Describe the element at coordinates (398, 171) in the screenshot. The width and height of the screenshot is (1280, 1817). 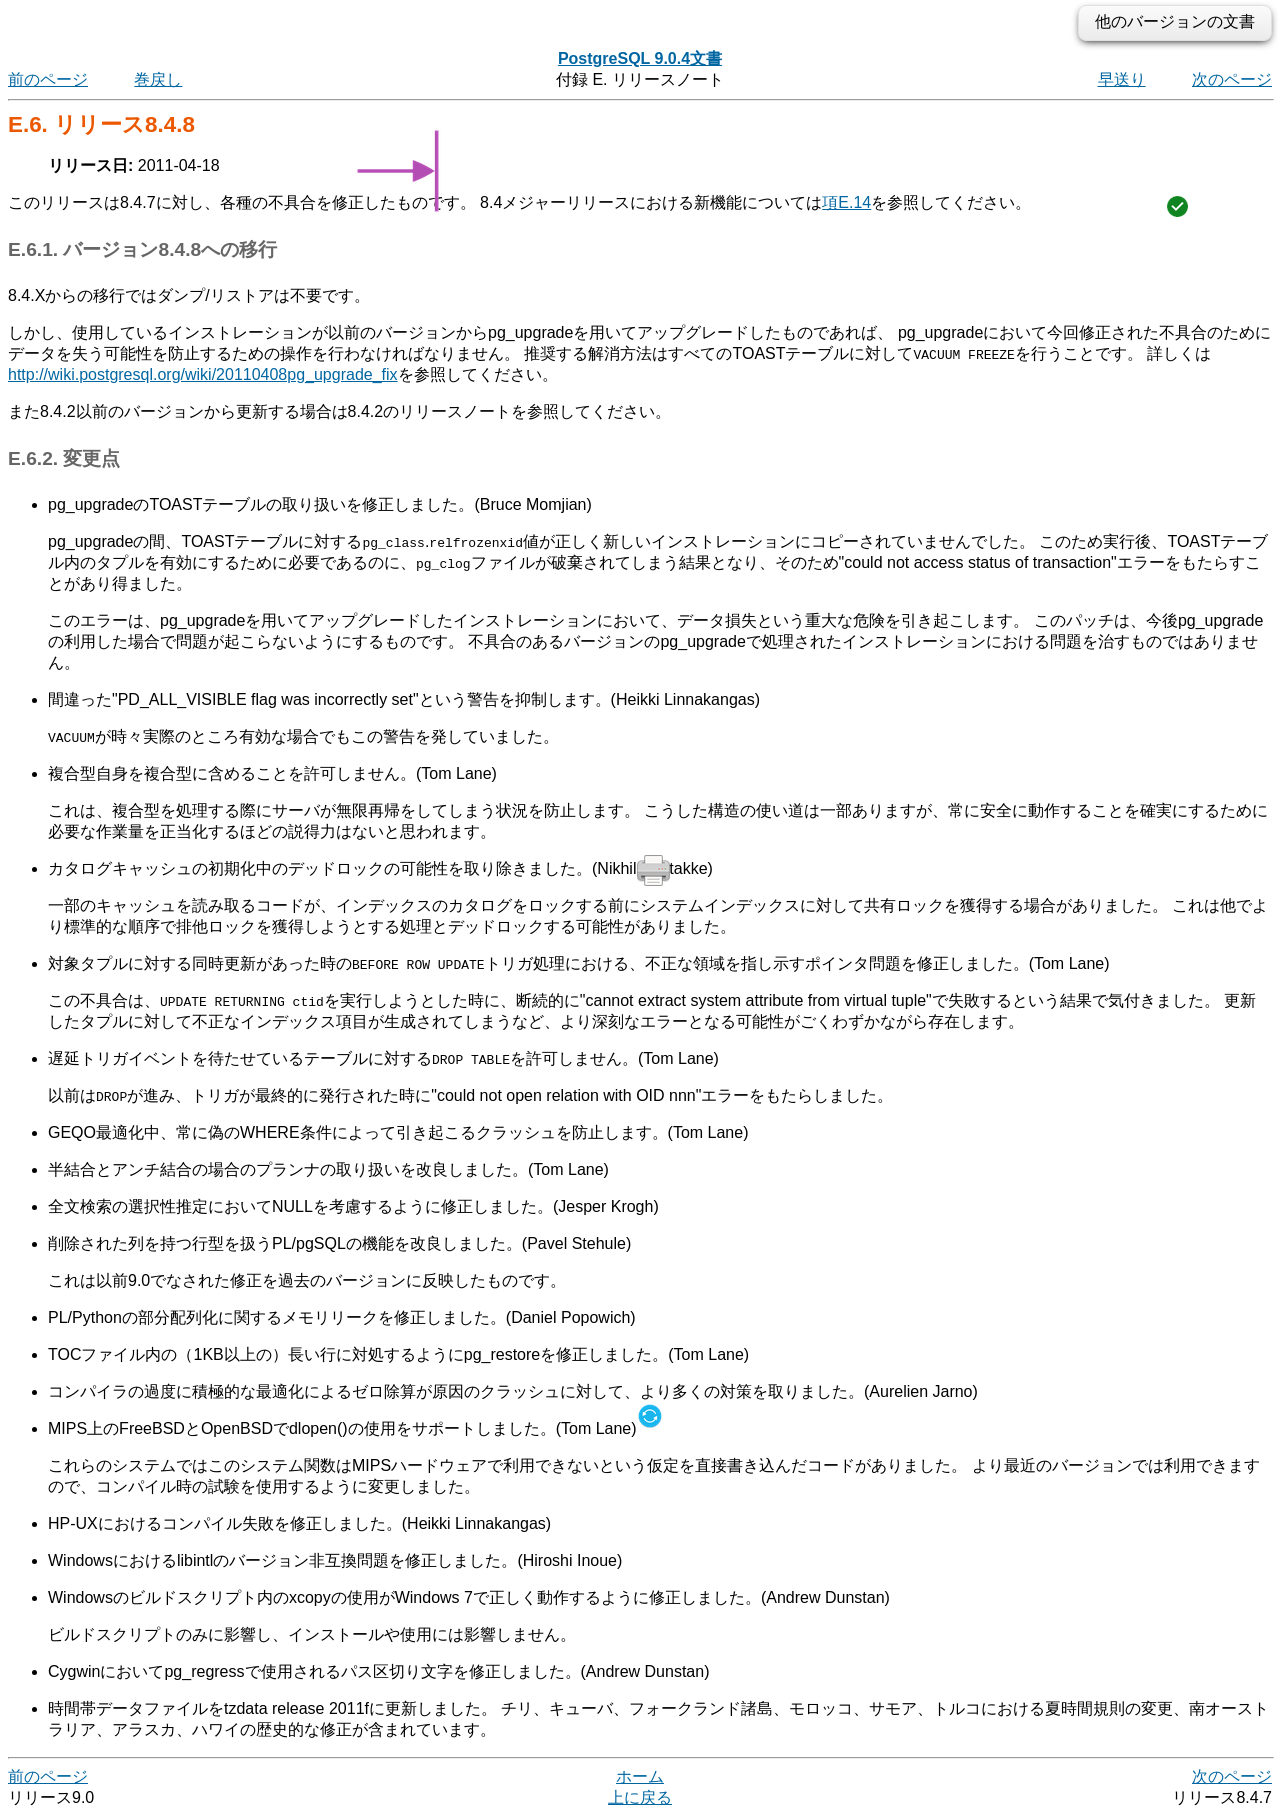
I see `jump to the last item or end of list` at that location.